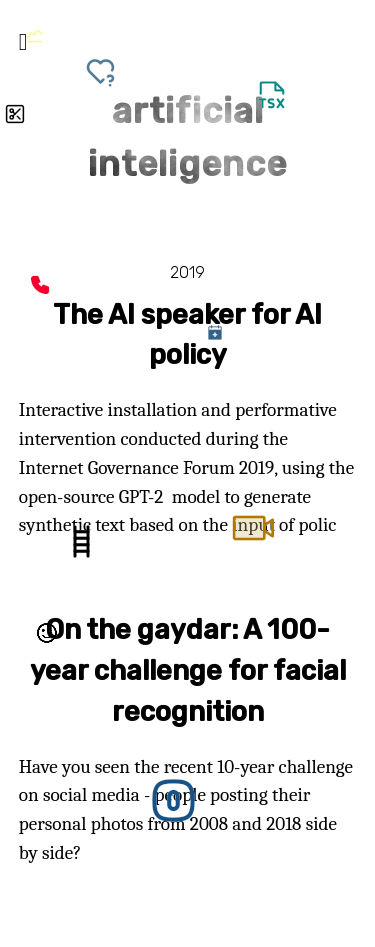  What do you see at coordinates (81, 541) in the screenshot?
I see `access tools or equipment section` at bounding box center [81, 541].